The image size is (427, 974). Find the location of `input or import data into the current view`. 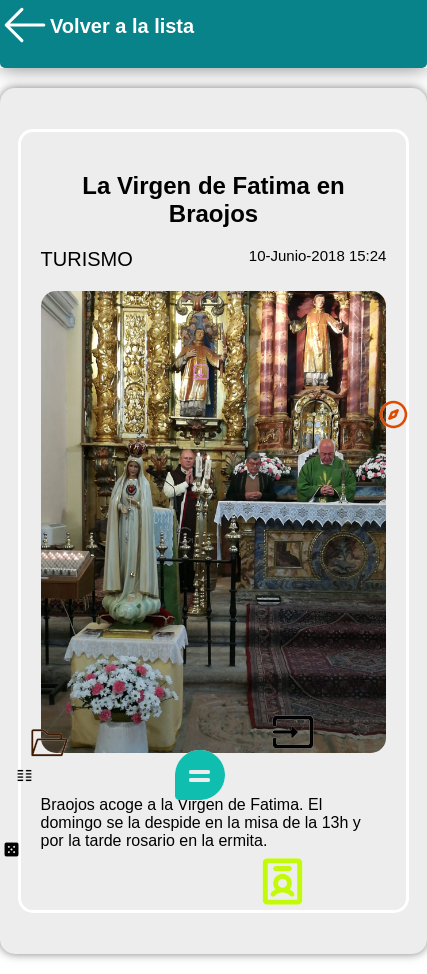

input or import data into the current view is located at coordinates (293, 732).